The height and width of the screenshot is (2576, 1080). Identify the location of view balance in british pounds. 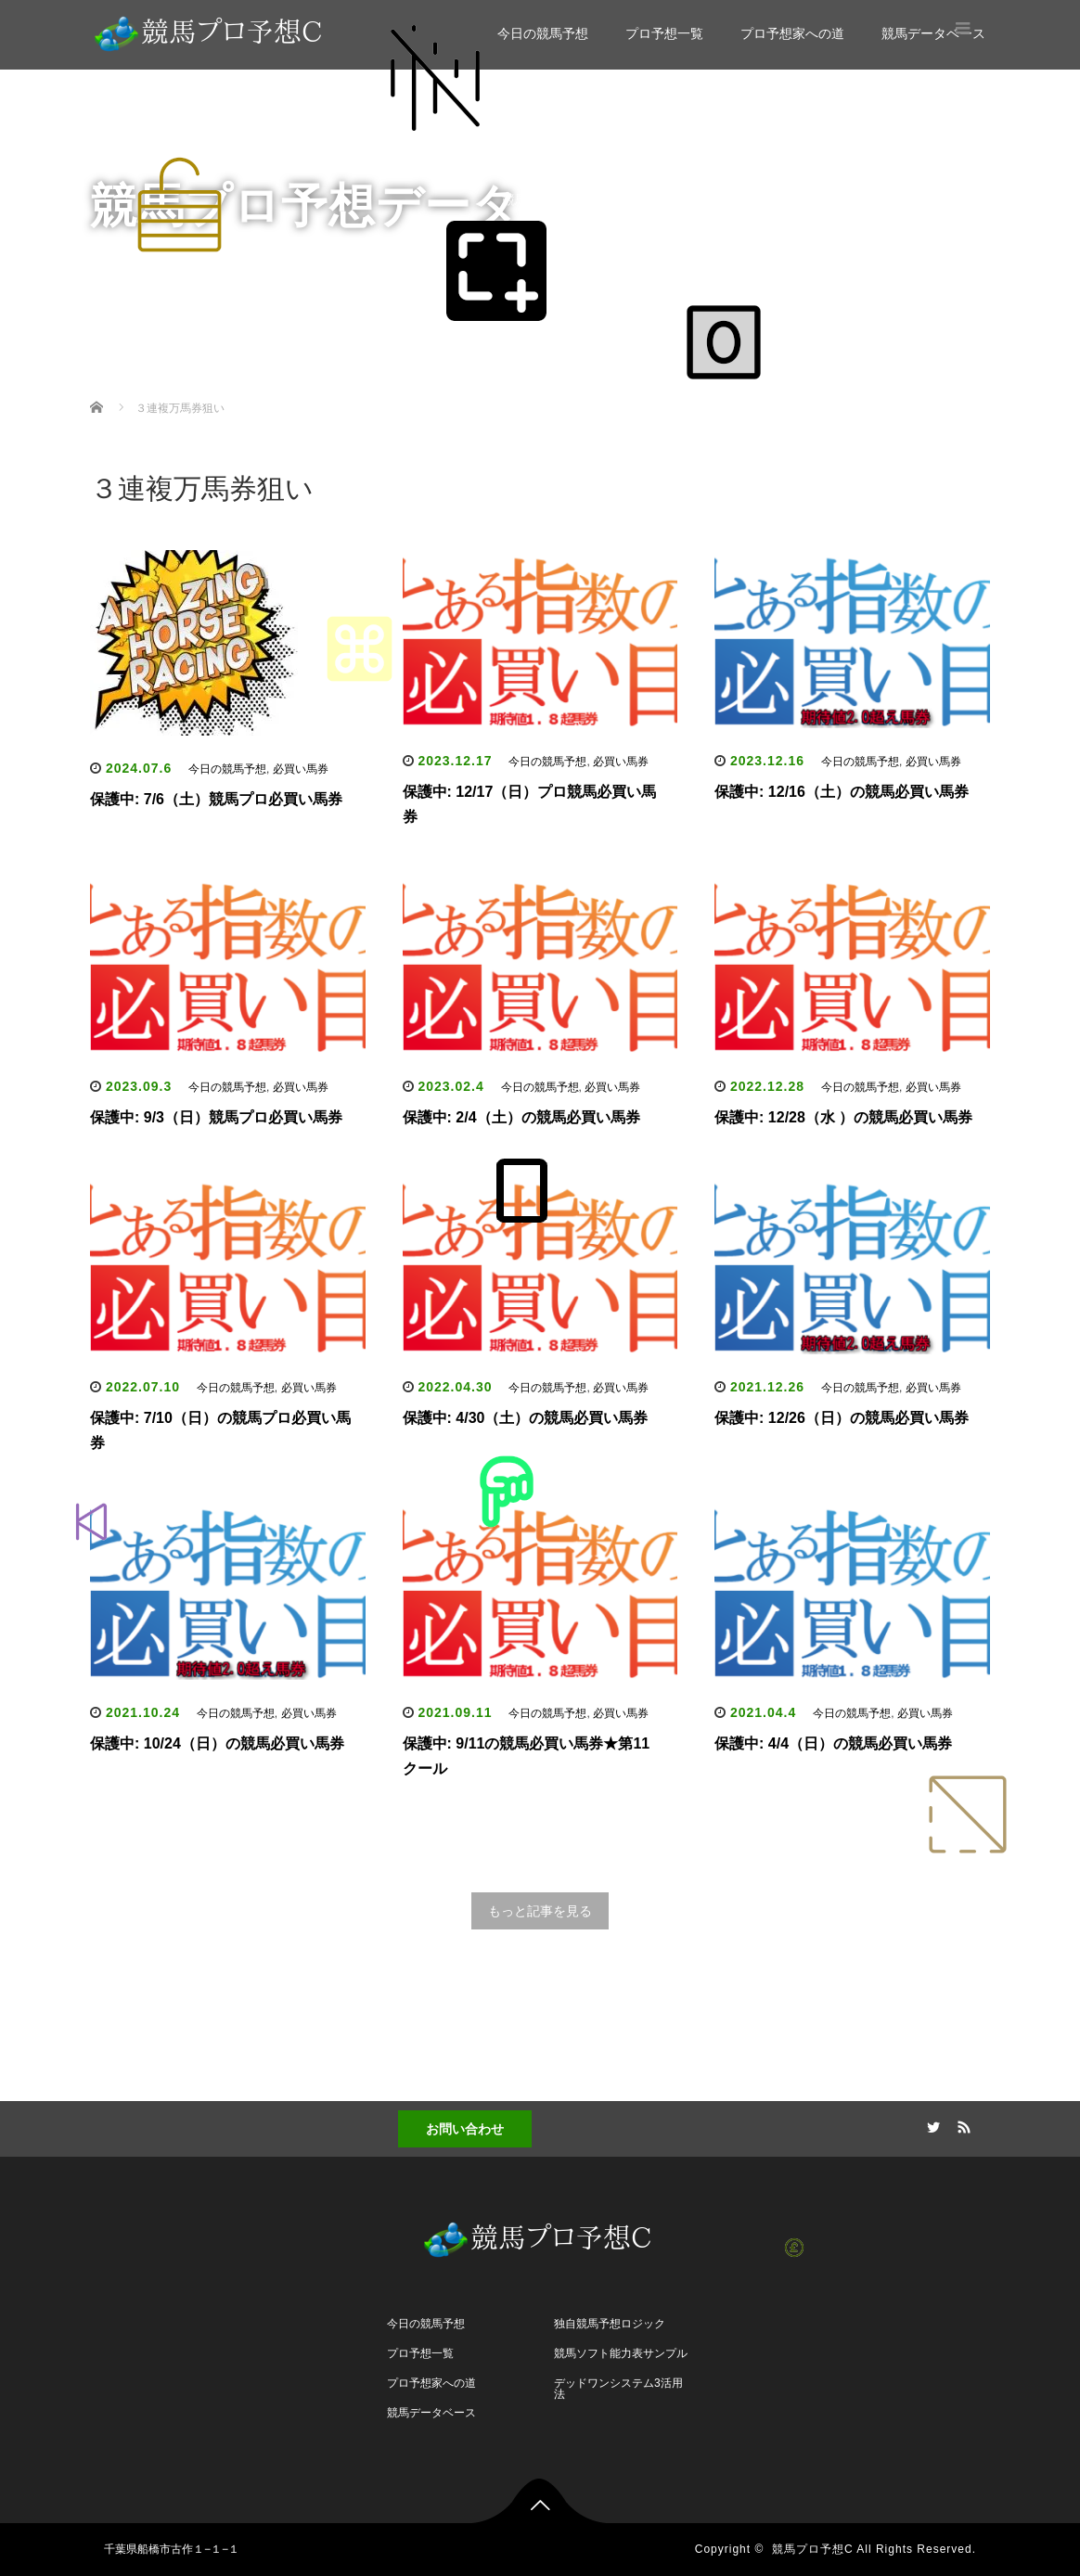
(794, 2248).